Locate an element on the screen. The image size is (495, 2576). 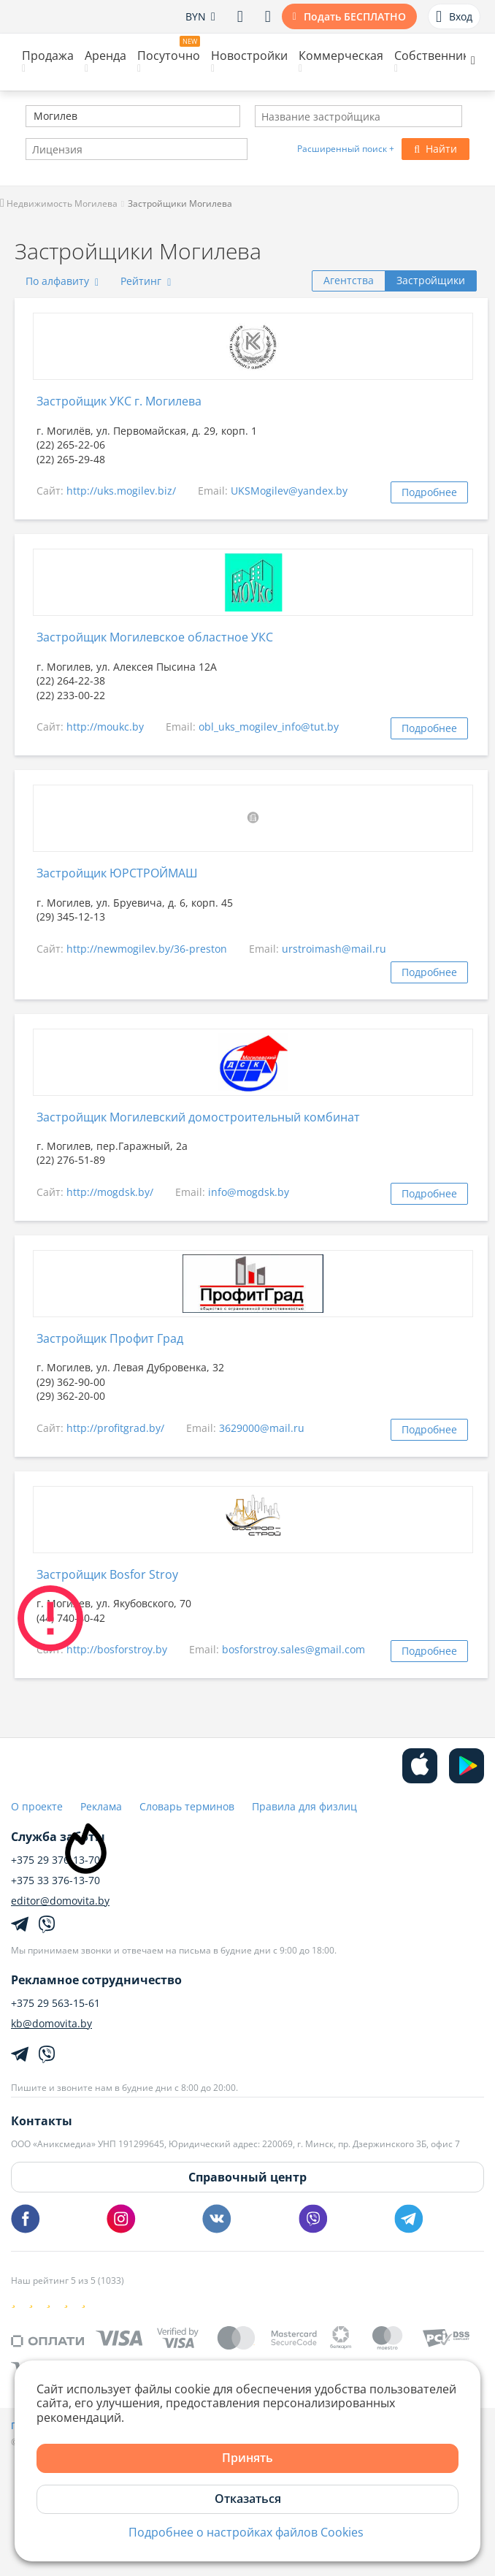
indicates a warning or alert requiring attention is located at coordinates (50, 1618).